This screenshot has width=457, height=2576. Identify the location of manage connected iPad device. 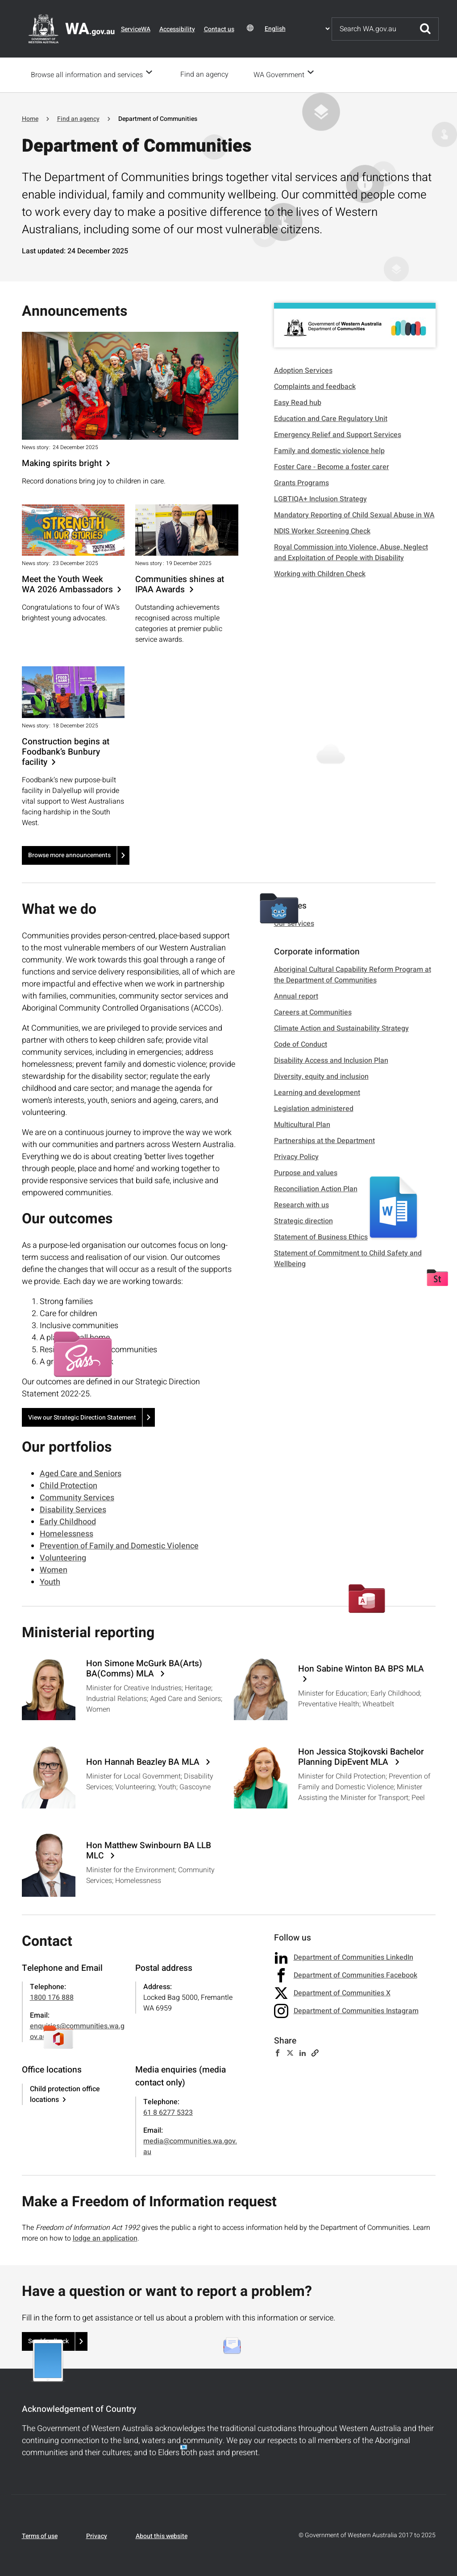
(48, 2360).